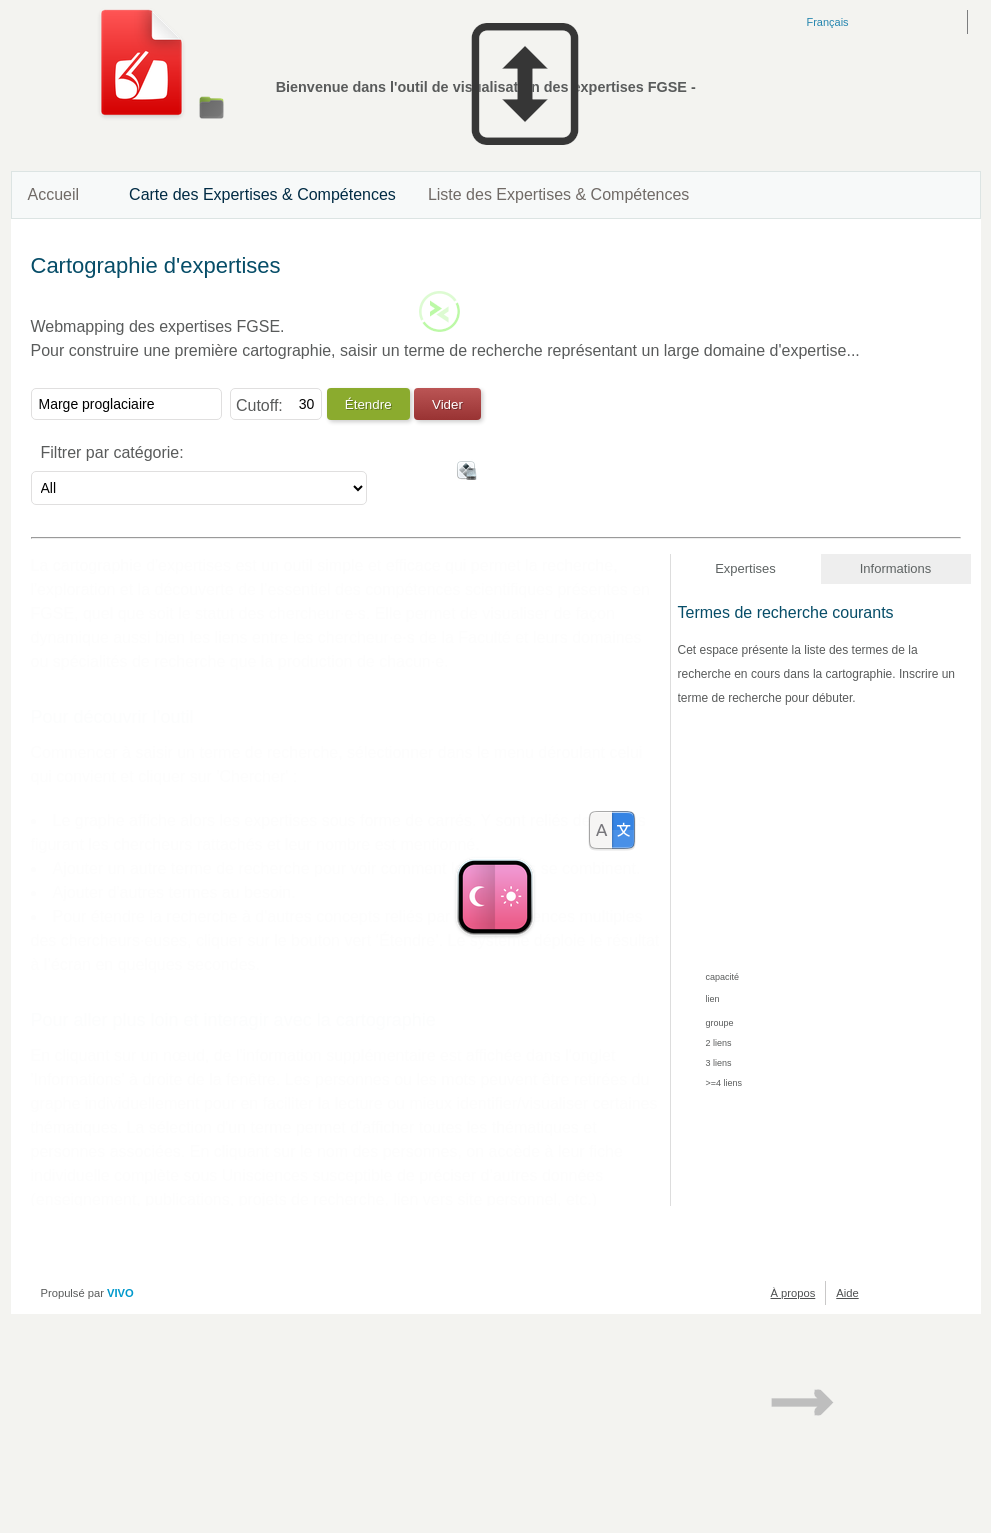 This screenshot has width=991, height=1533. Describe the element at coordinates (211, 107) in the screenshot. I see `open folder to view contents` at that location.